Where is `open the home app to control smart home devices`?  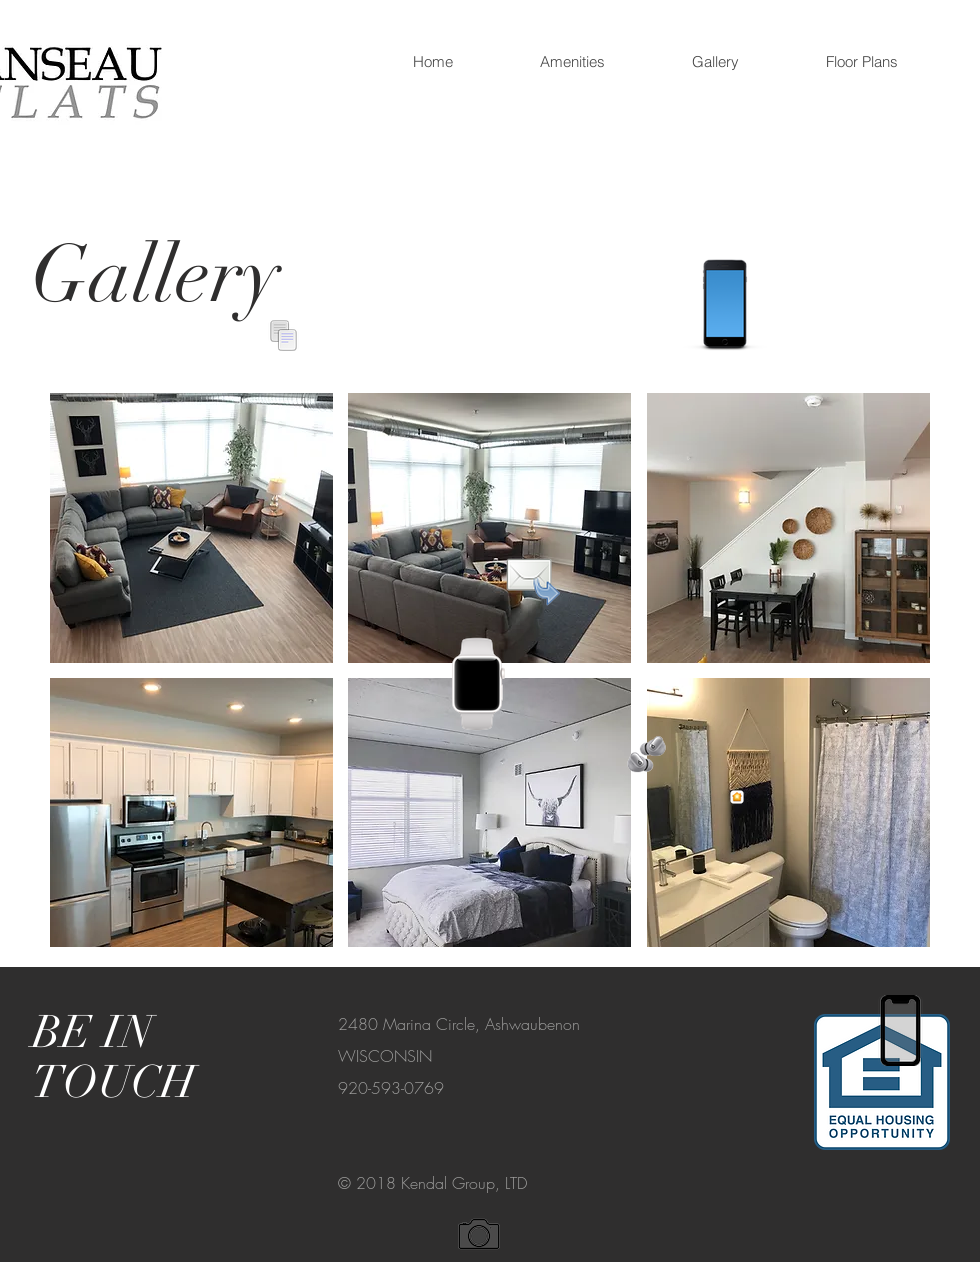 open the home app to control smart home devices is located at coordinates (737, 797).